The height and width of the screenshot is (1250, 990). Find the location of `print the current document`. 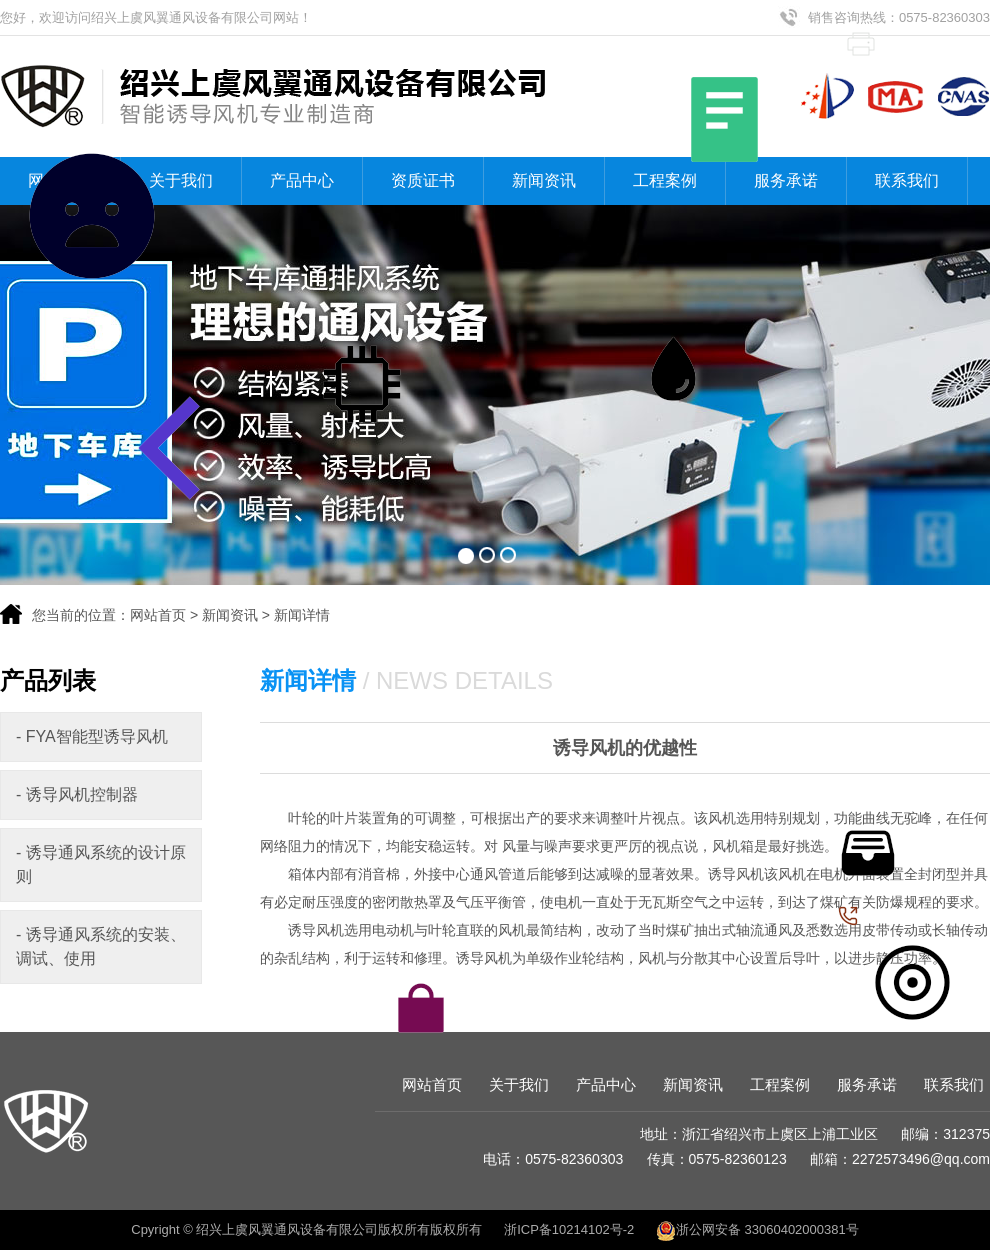

print the current document is located at coordinates (861, 44).